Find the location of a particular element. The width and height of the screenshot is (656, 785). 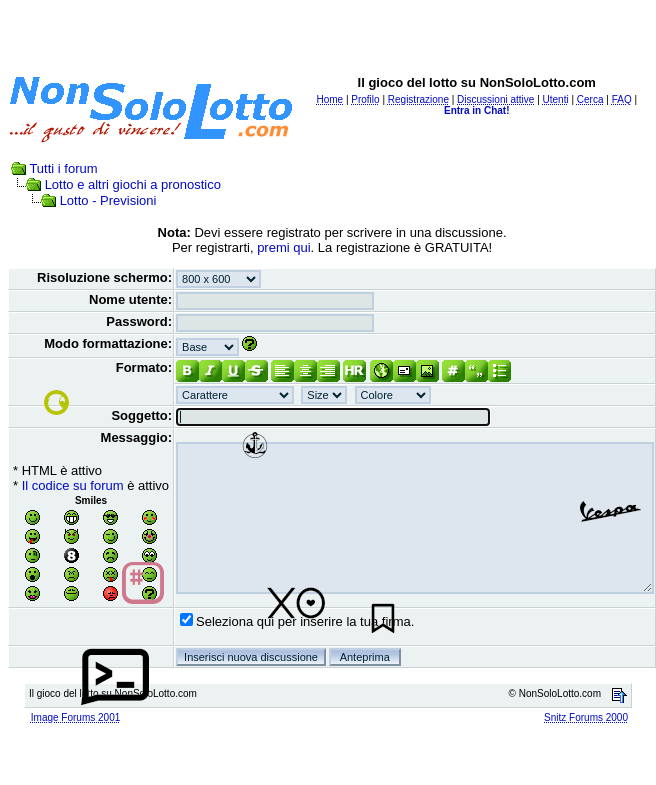

open stackedit markdown editor is located at coordinates (143, 583).